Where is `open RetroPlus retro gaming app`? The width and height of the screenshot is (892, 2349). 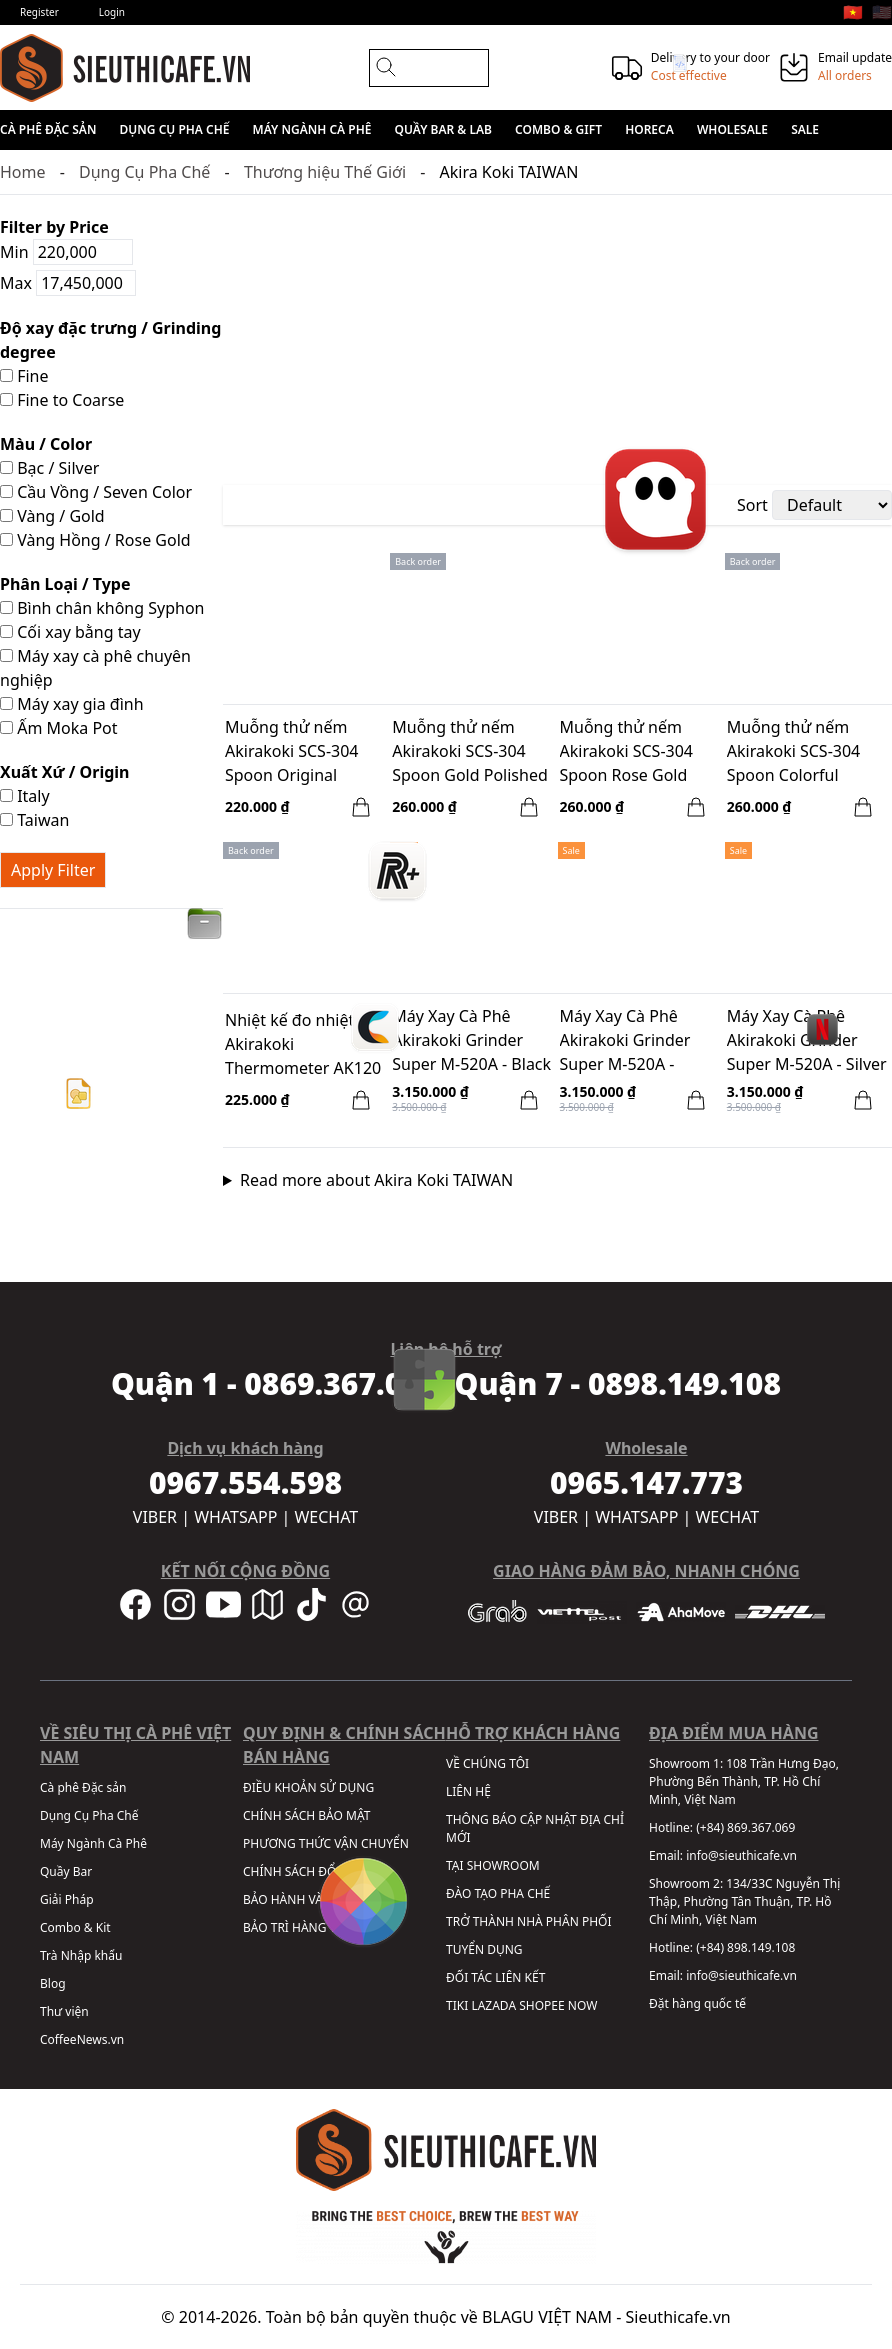
open RetroPlus retro gaming app is located at coordinates (397, 870).